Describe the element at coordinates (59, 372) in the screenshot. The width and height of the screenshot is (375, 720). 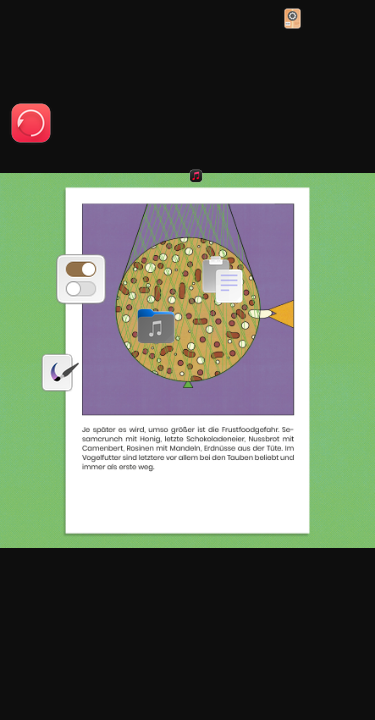
I see `create a new application or software project` at that location.